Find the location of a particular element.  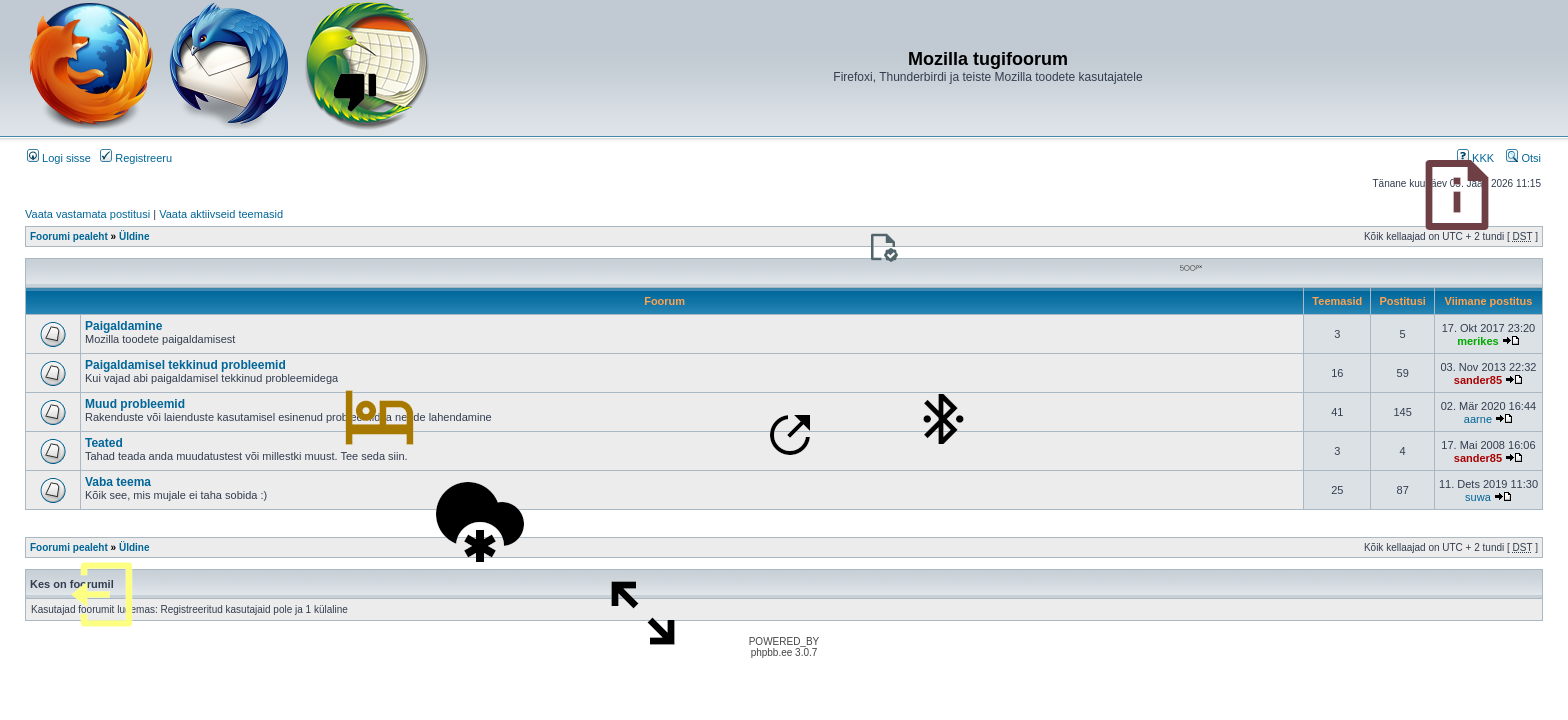

indicates snowy weather conditions is located at coordinates (480, 522).